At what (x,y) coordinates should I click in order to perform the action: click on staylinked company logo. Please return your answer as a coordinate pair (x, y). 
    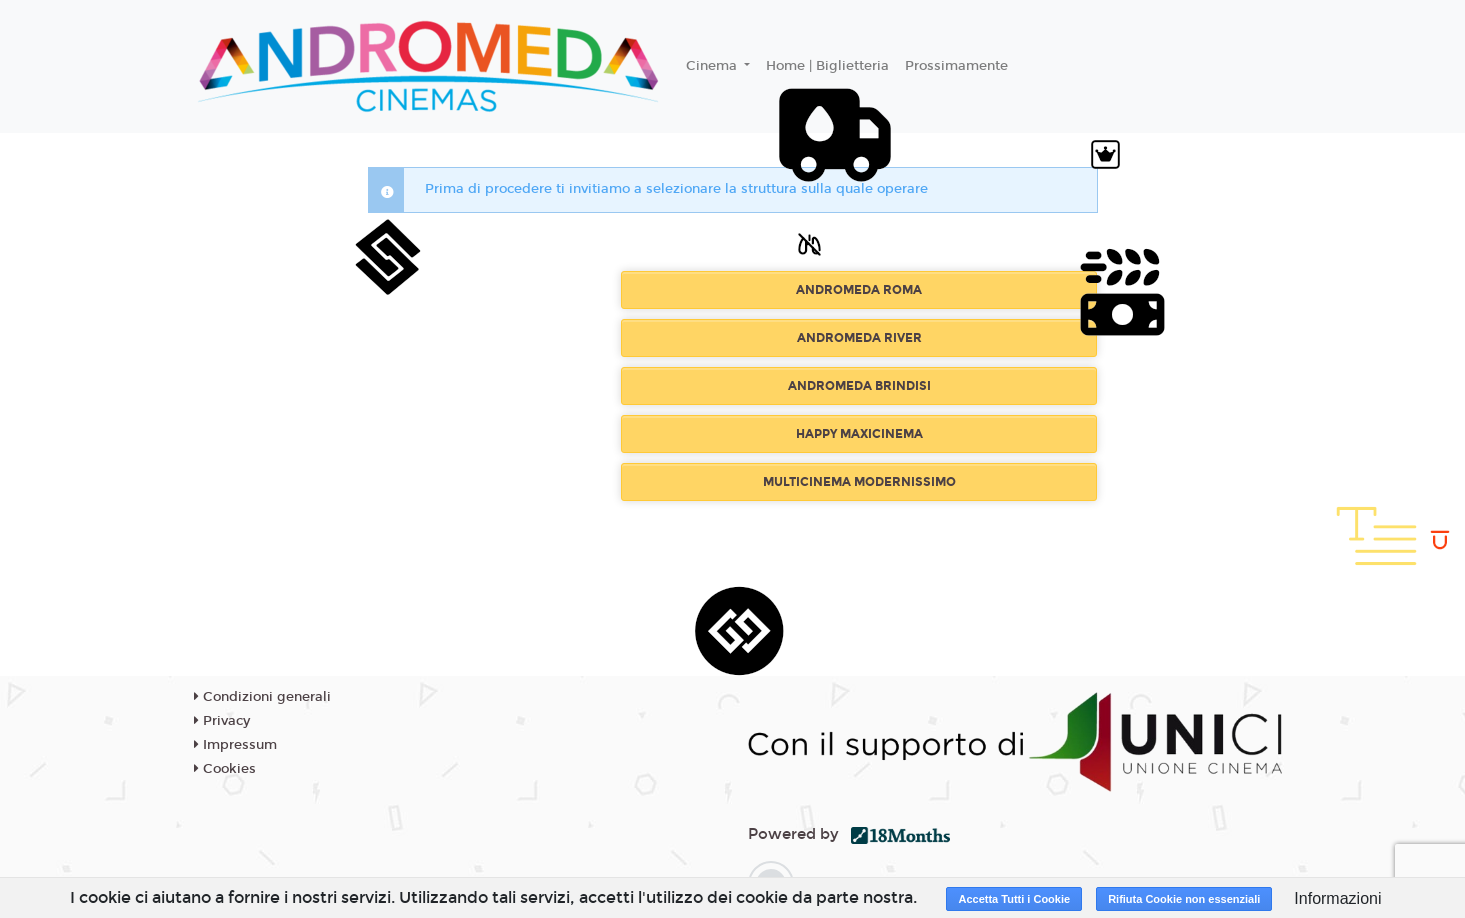
    Looking at the image, I should click on (388, 257).